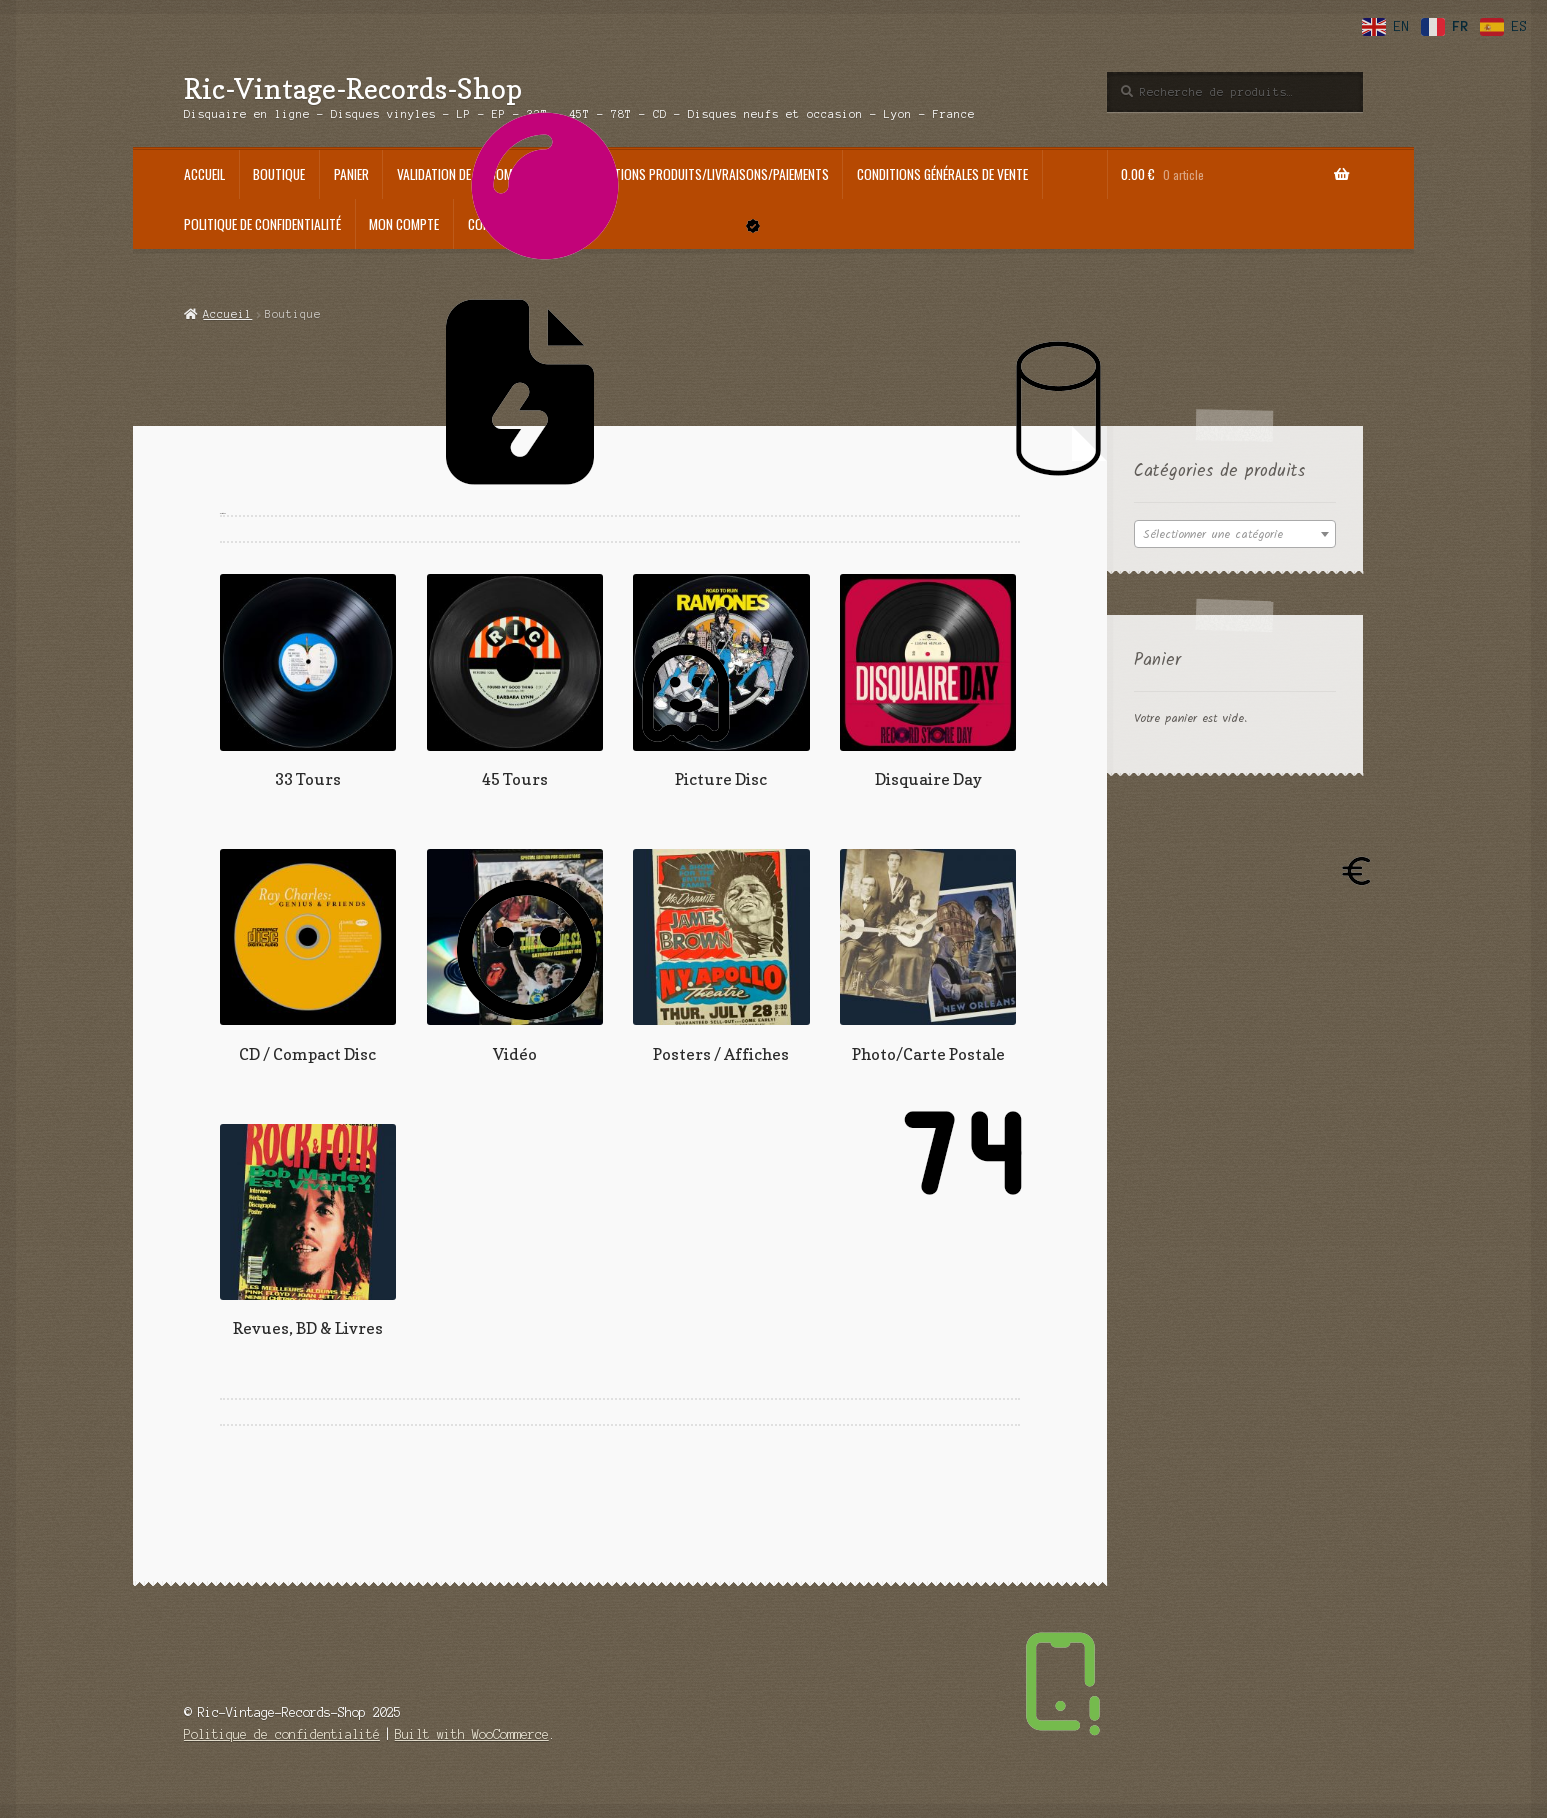 The width and height of the screenshot is (1547, 1818). I want to click on open power or energy-related document, so click(520, 392).